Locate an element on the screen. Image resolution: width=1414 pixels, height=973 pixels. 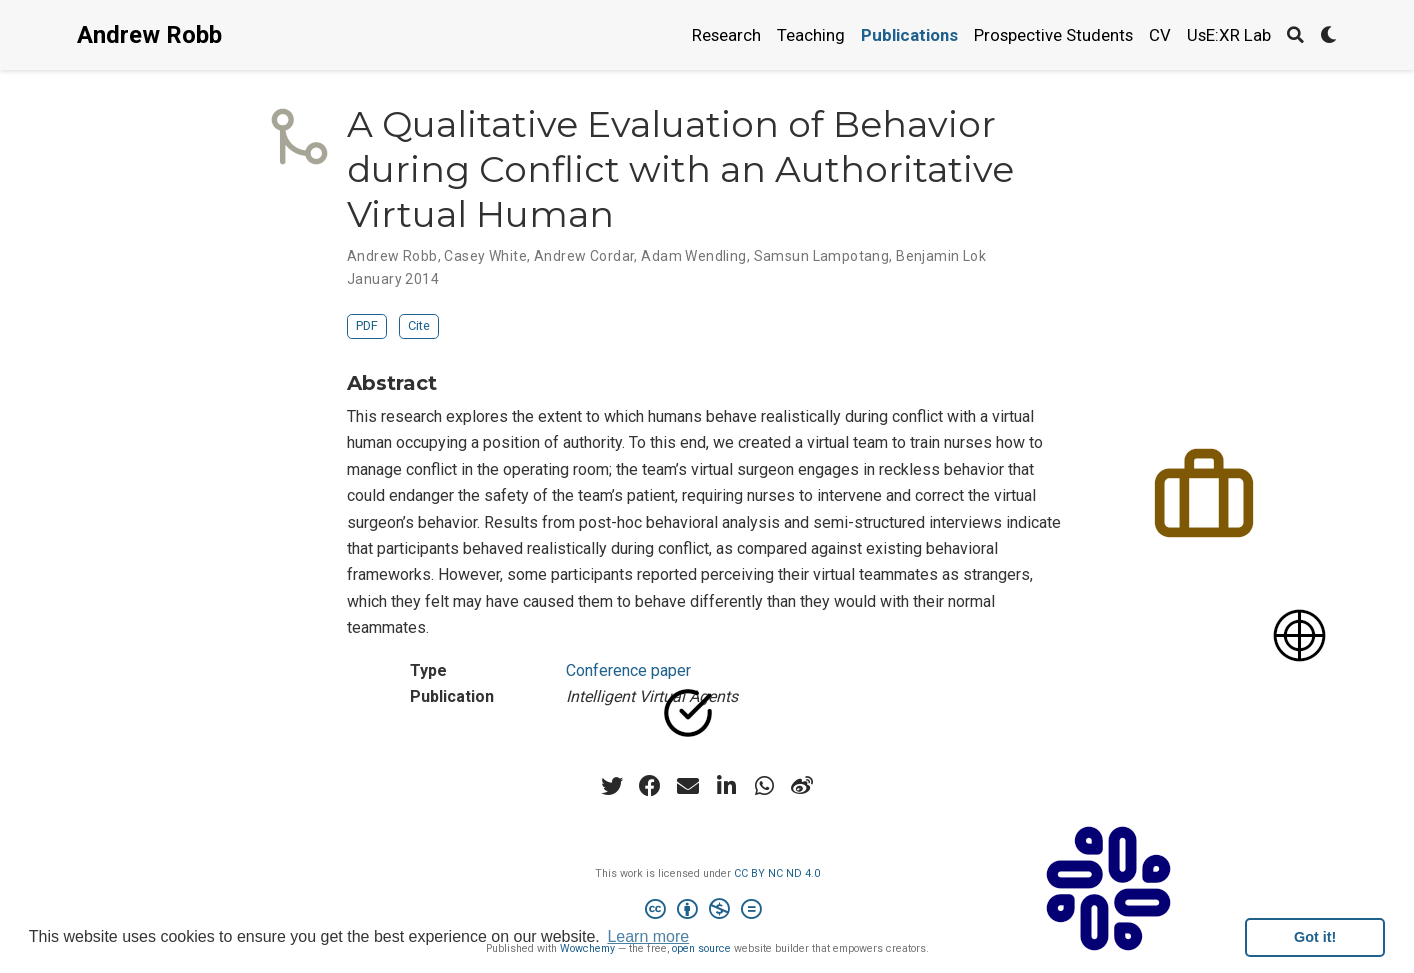
view polar chart data is located at coordinates (1299, 635).